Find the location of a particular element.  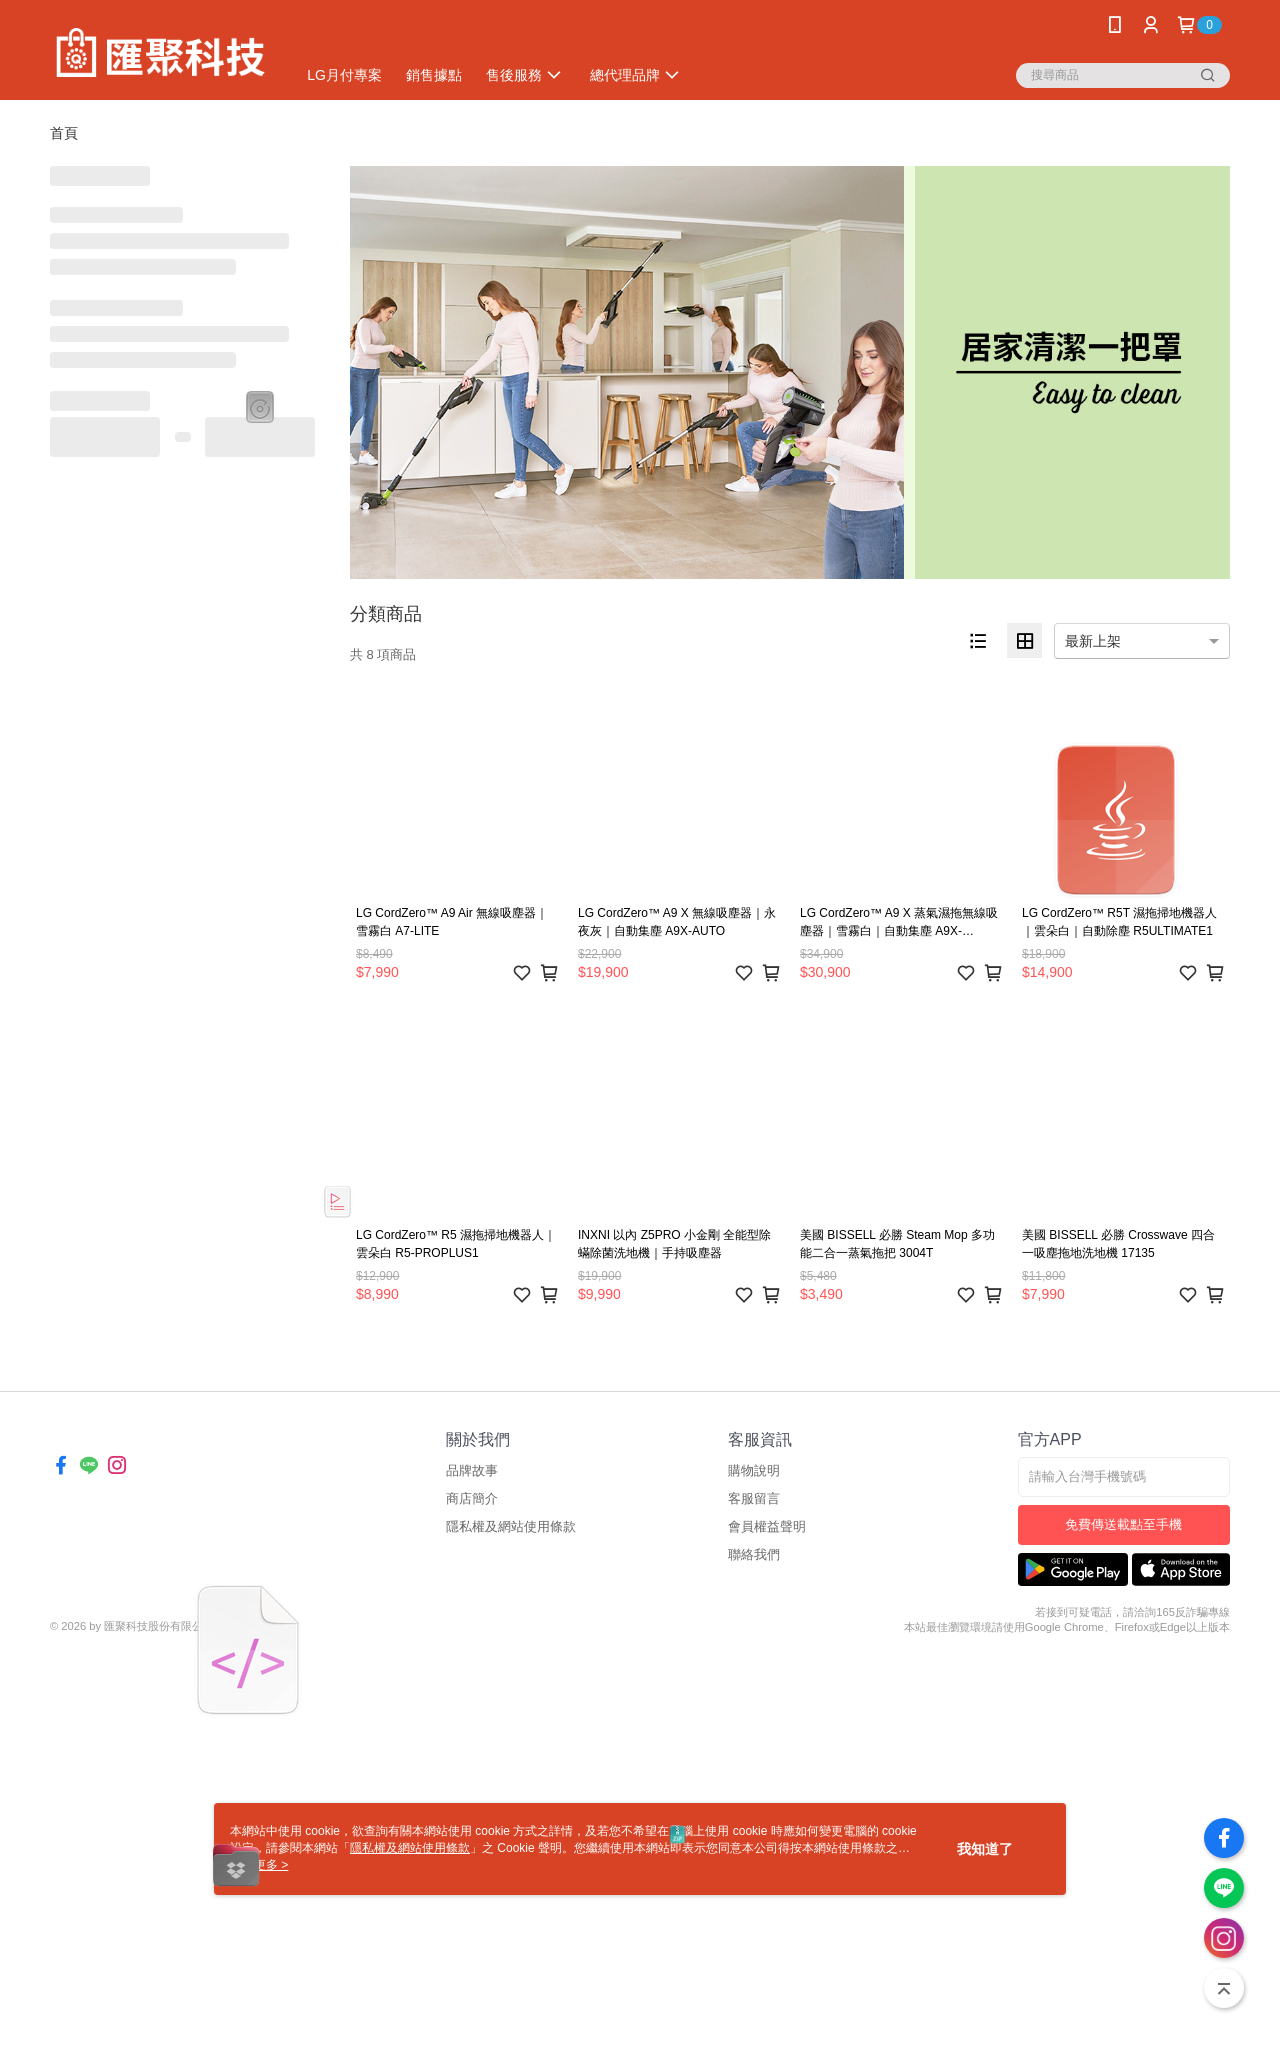

open your dropbox folder is located at coordinates (236, 1865).